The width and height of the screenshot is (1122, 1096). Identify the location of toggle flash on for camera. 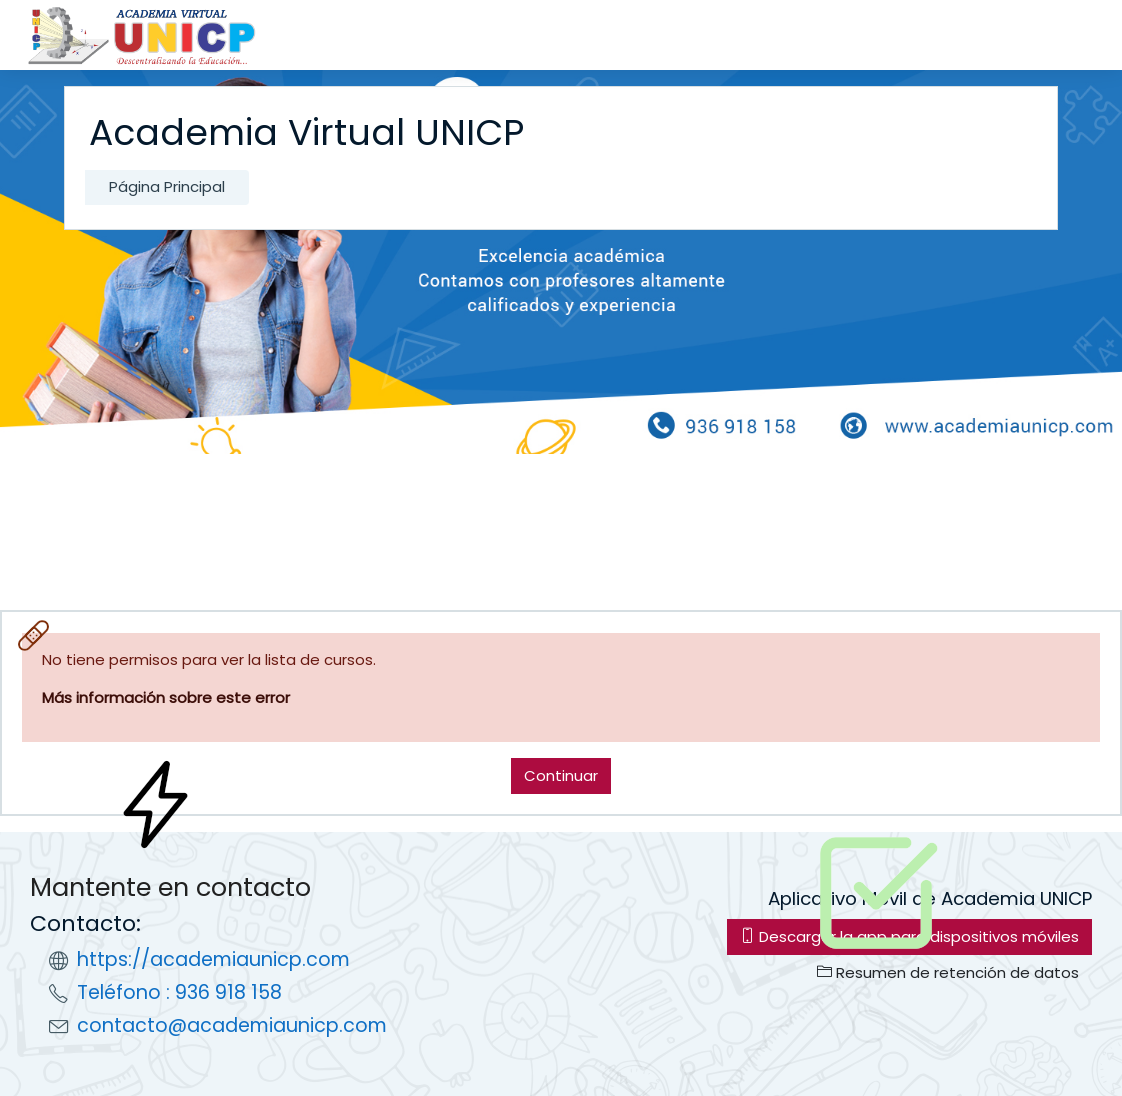
(155, 804).